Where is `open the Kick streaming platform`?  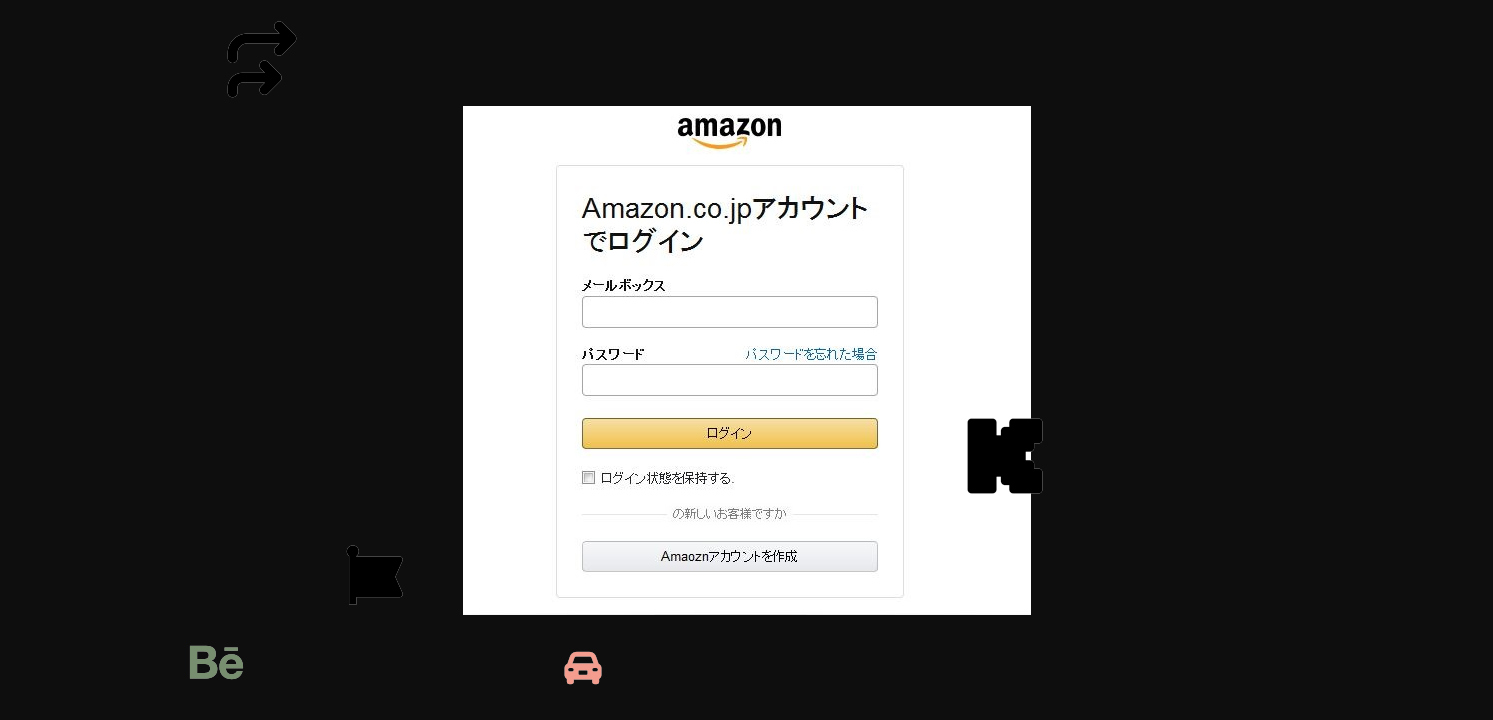 open the Kick streaming platform is located at coordinates (1005, 456).